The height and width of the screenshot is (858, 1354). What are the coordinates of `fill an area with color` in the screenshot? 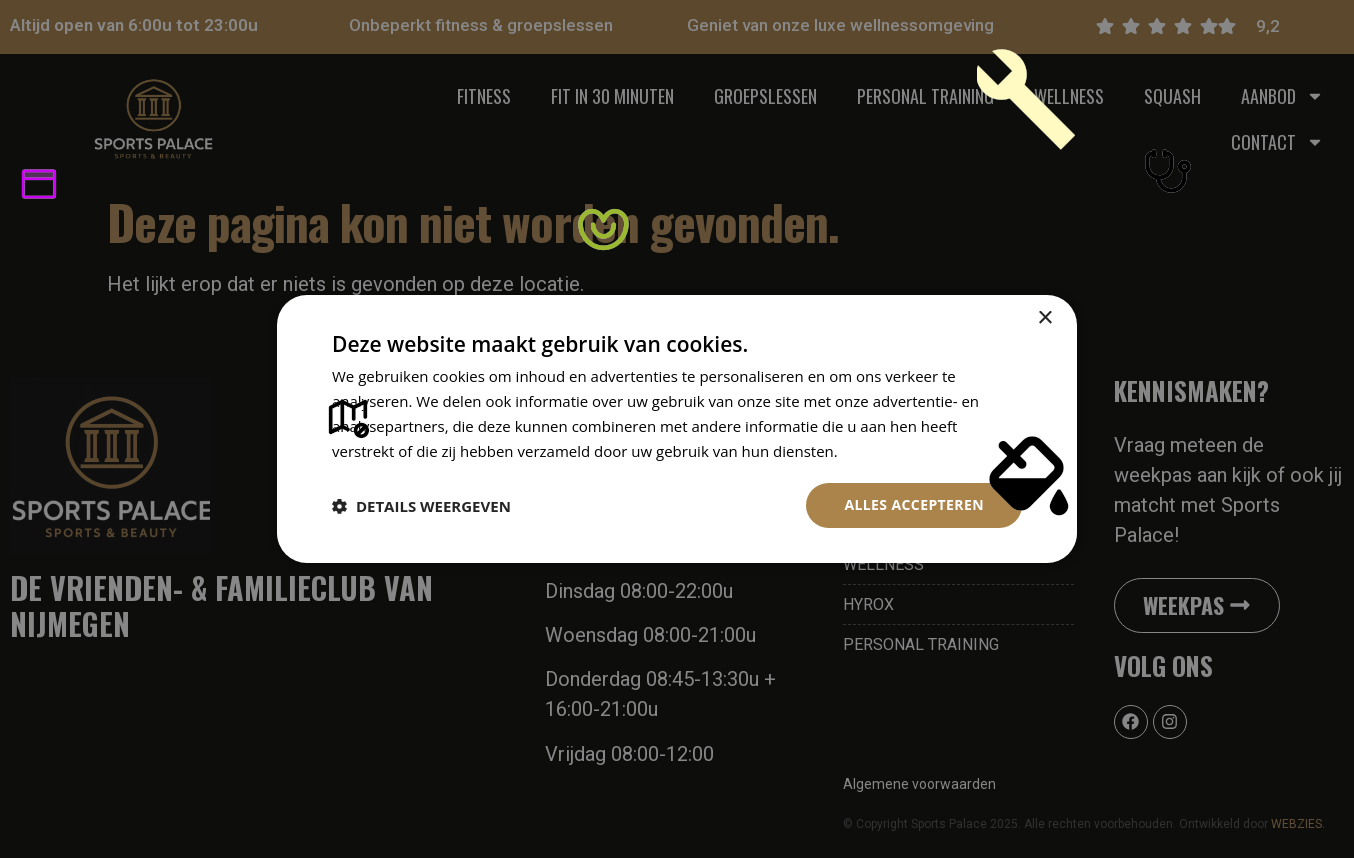 It's located at (1026, 473).